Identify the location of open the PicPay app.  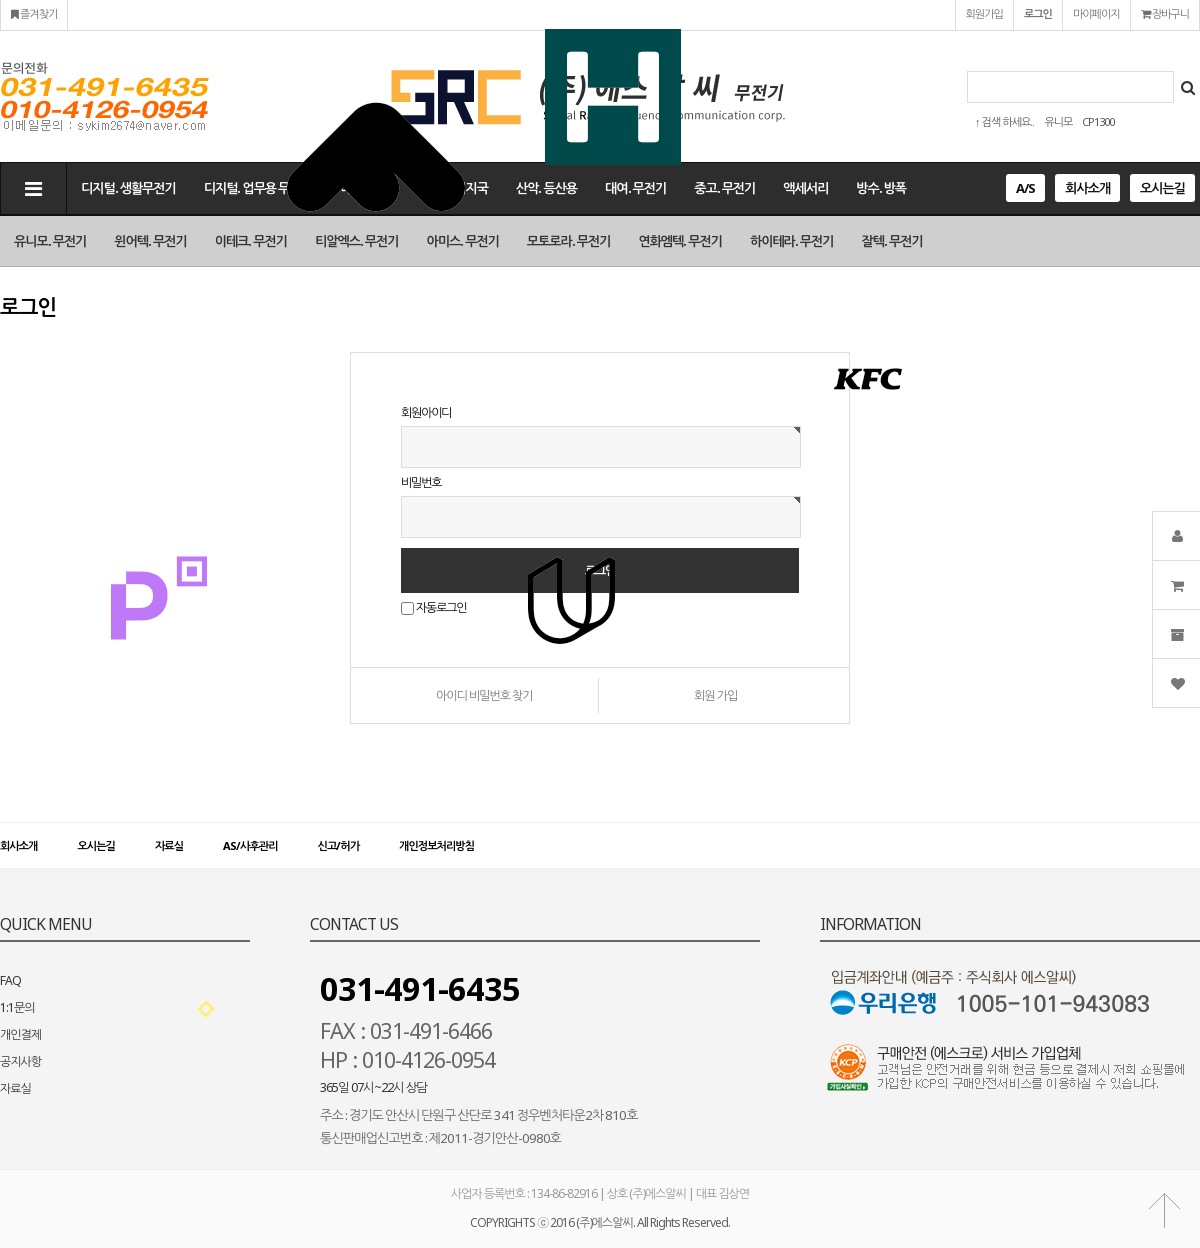
(159, 598).